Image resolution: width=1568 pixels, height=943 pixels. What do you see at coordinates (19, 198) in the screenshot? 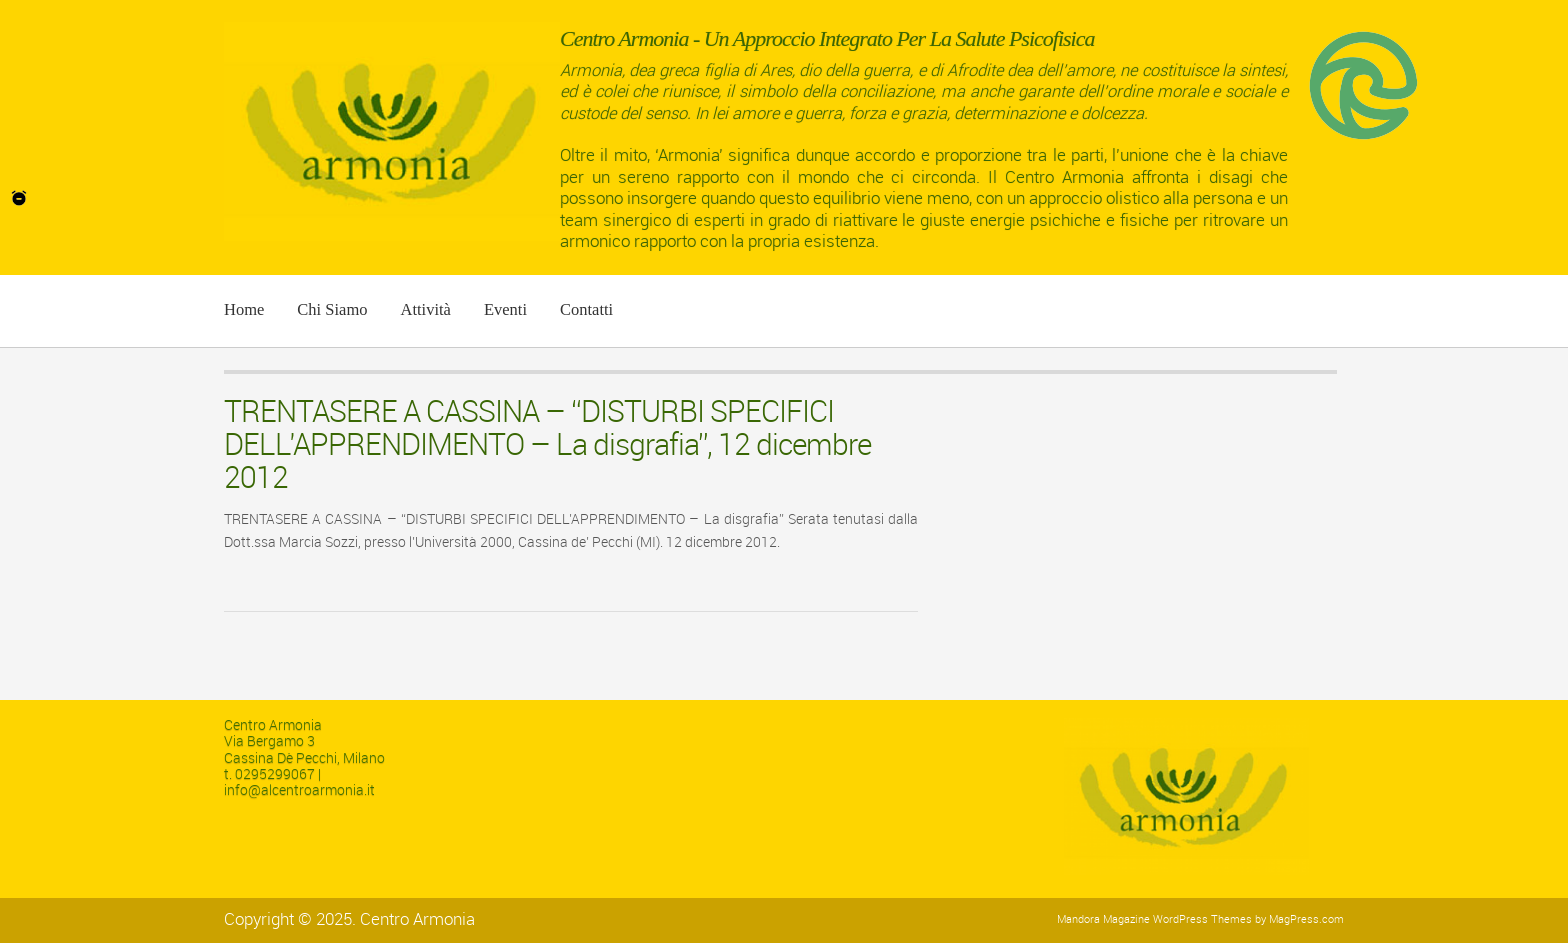
I see `remove or delete an alarm` at bounding box center [19, 198].